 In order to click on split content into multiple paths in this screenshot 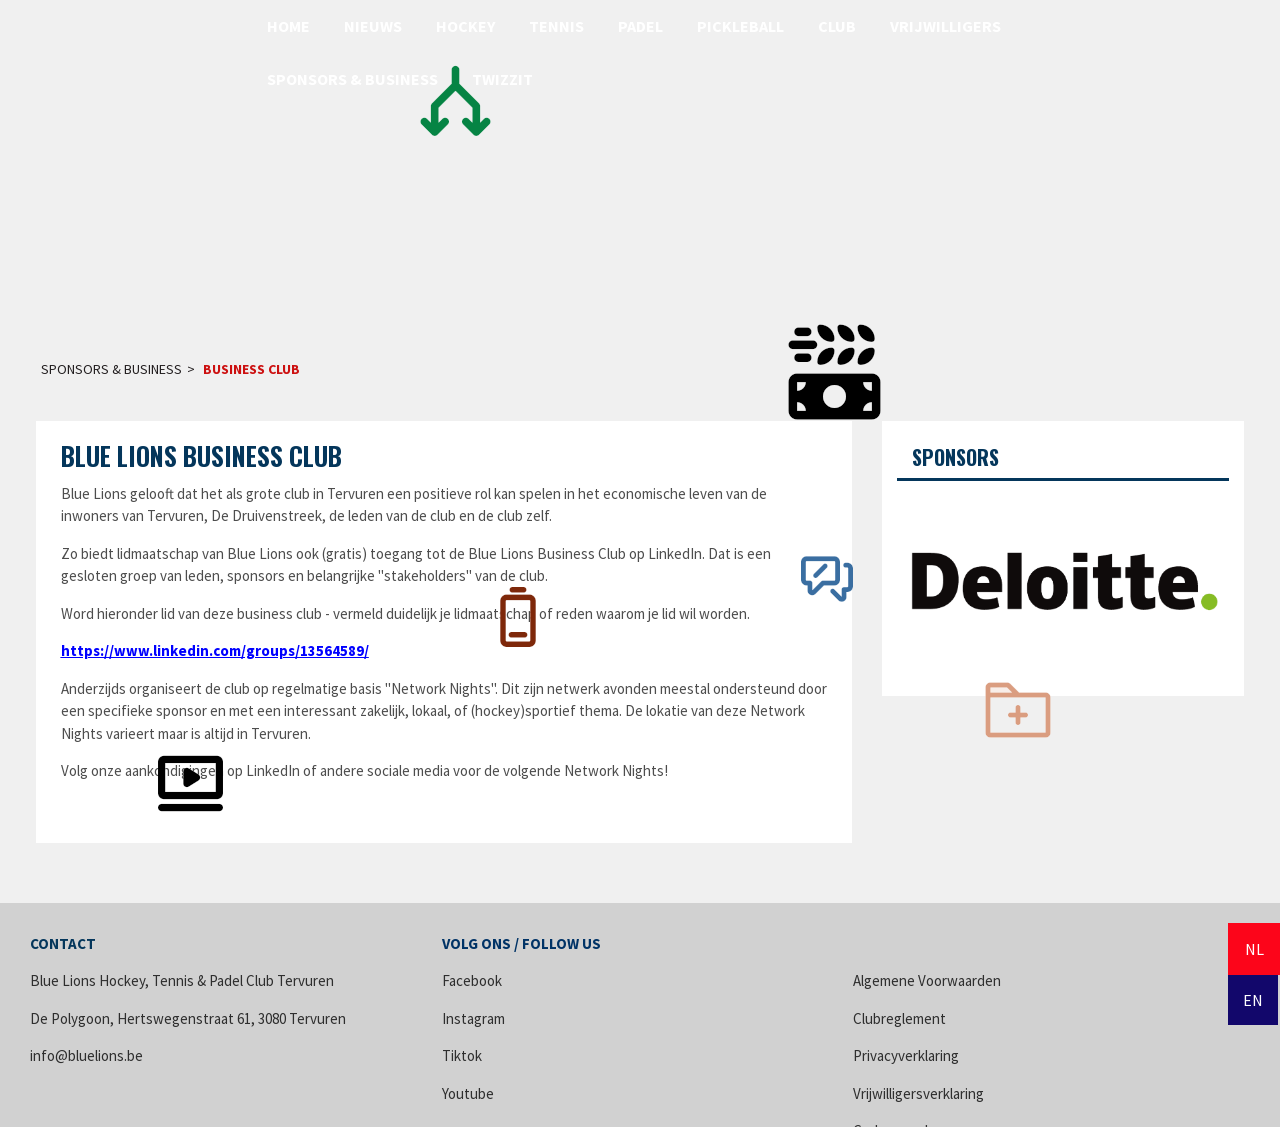, I will do `click(455, 103)`.